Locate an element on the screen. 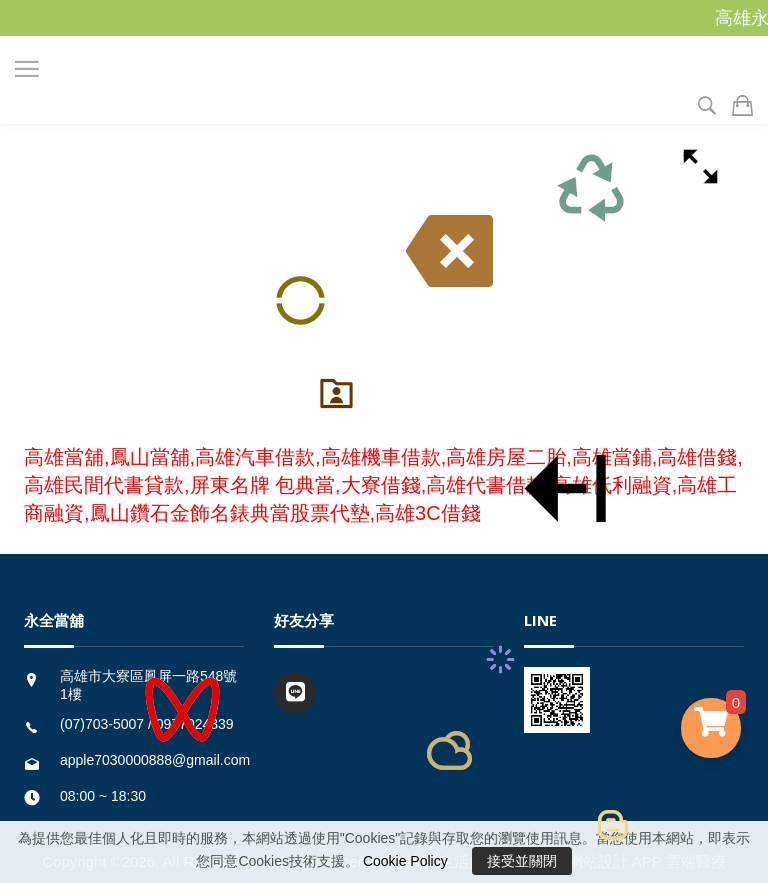 Image resolution: width=768 pixels, height=883 pixels. indicates recyclable or eco-friendly content is located at coordinates (591, 186).